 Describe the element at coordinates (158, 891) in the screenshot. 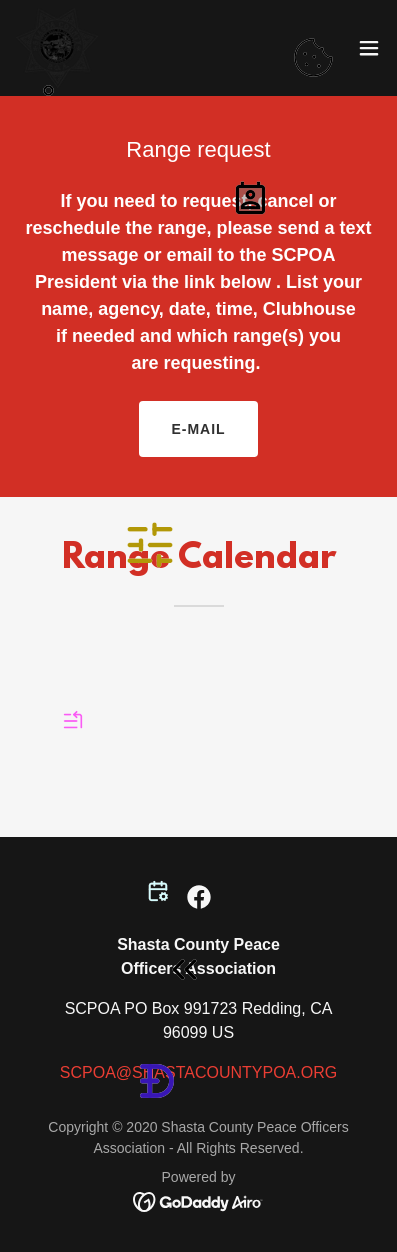

I see `access calendar settings` at that location.